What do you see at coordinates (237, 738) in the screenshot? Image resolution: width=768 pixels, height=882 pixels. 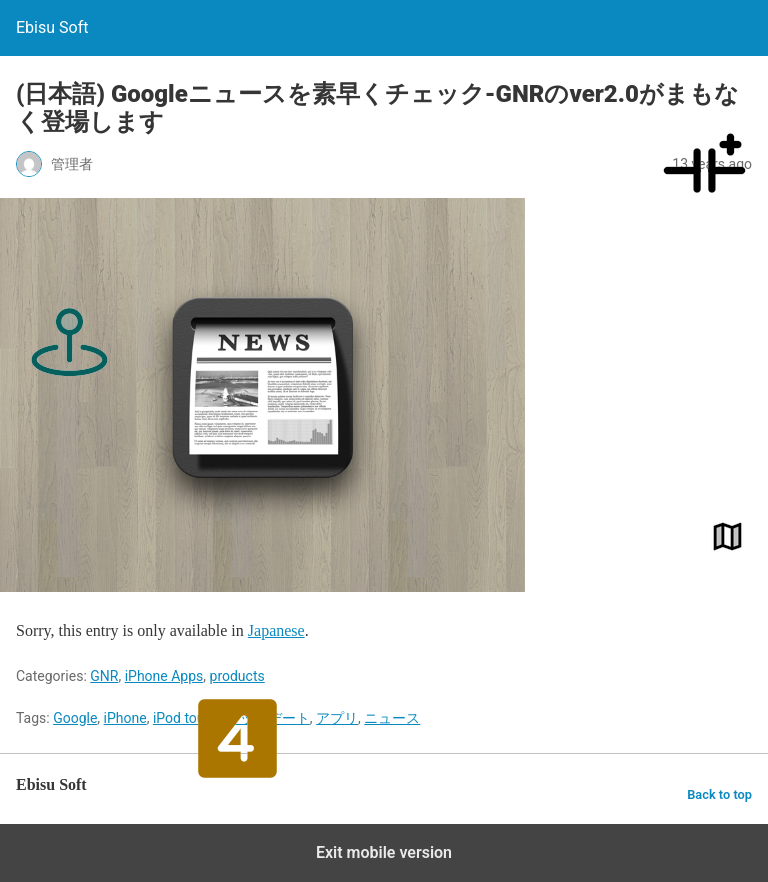 I see `select or navigate to item number four` at bounding box center [237, 738].